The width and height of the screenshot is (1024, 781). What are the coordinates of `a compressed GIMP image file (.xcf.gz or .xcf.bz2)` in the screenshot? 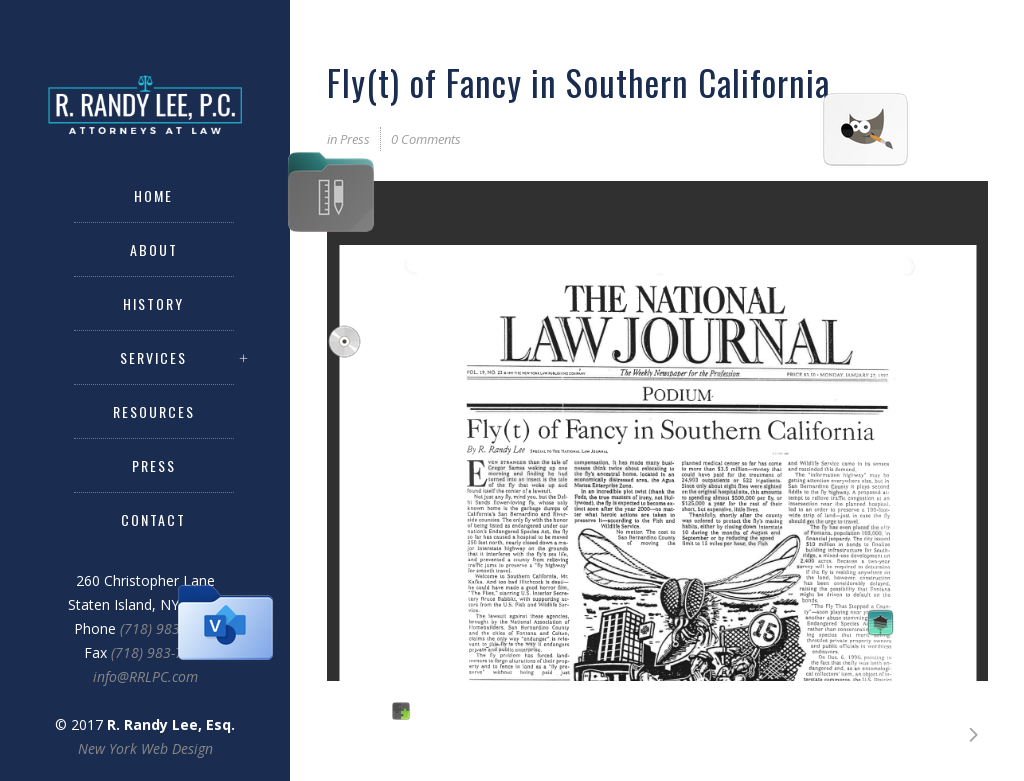 It's located at (865, 126).